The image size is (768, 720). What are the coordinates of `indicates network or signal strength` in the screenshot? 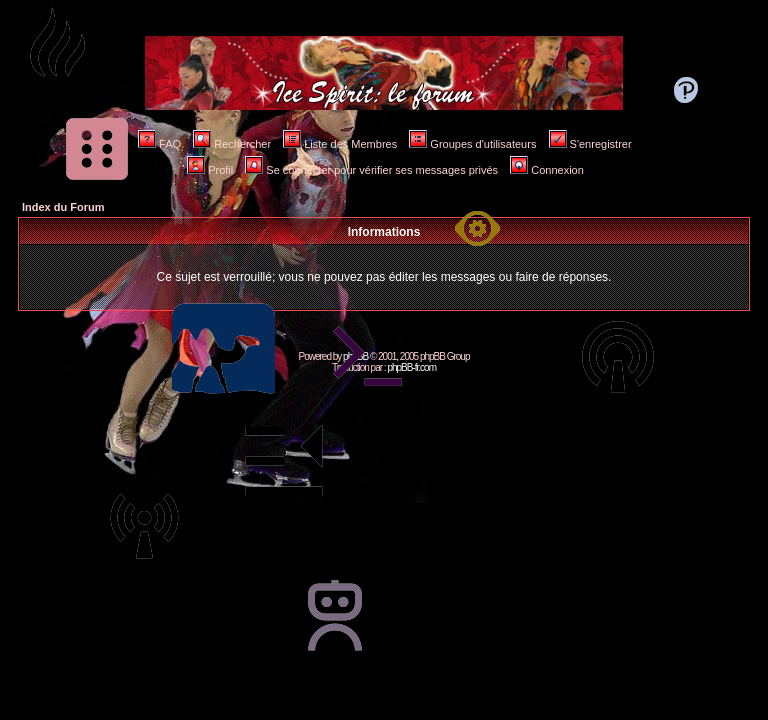 It's located at (618, 357).